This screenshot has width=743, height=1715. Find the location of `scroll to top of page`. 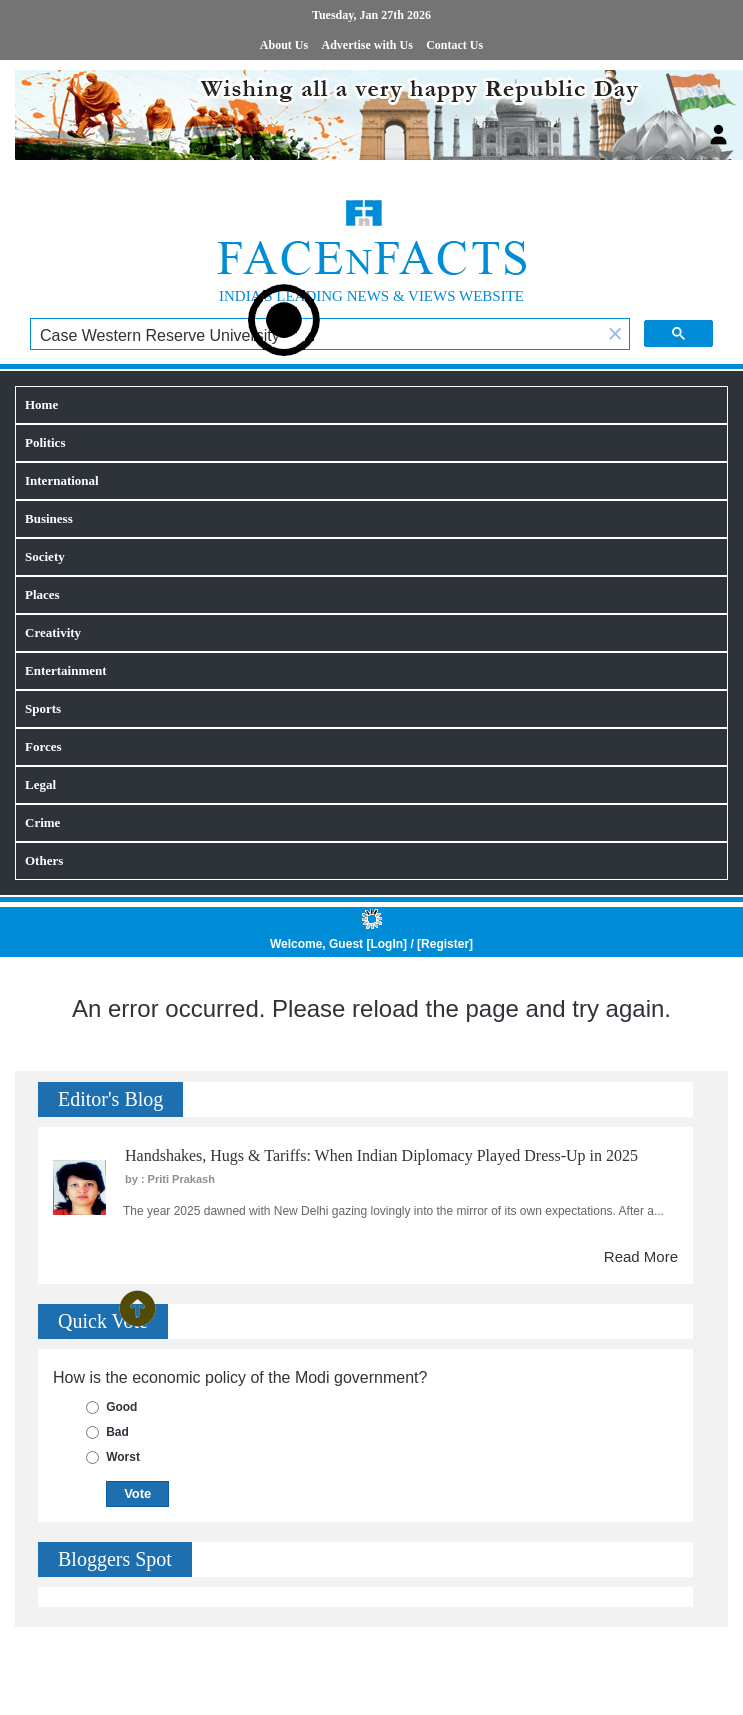

scroll to top of page is located at coordinates (137, 1308).